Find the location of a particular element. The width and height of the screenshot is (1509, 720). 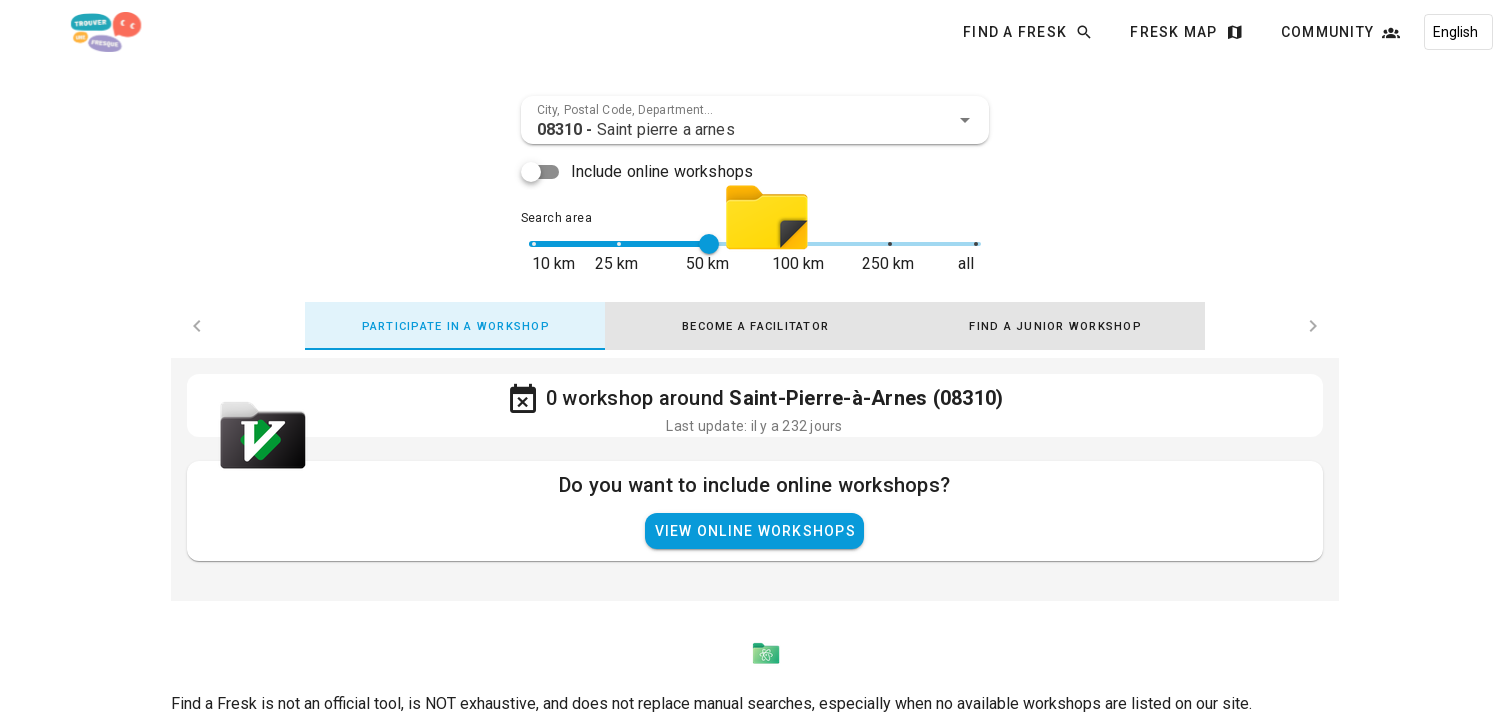

open sticky notes folder is located at coordinates (766, 219).